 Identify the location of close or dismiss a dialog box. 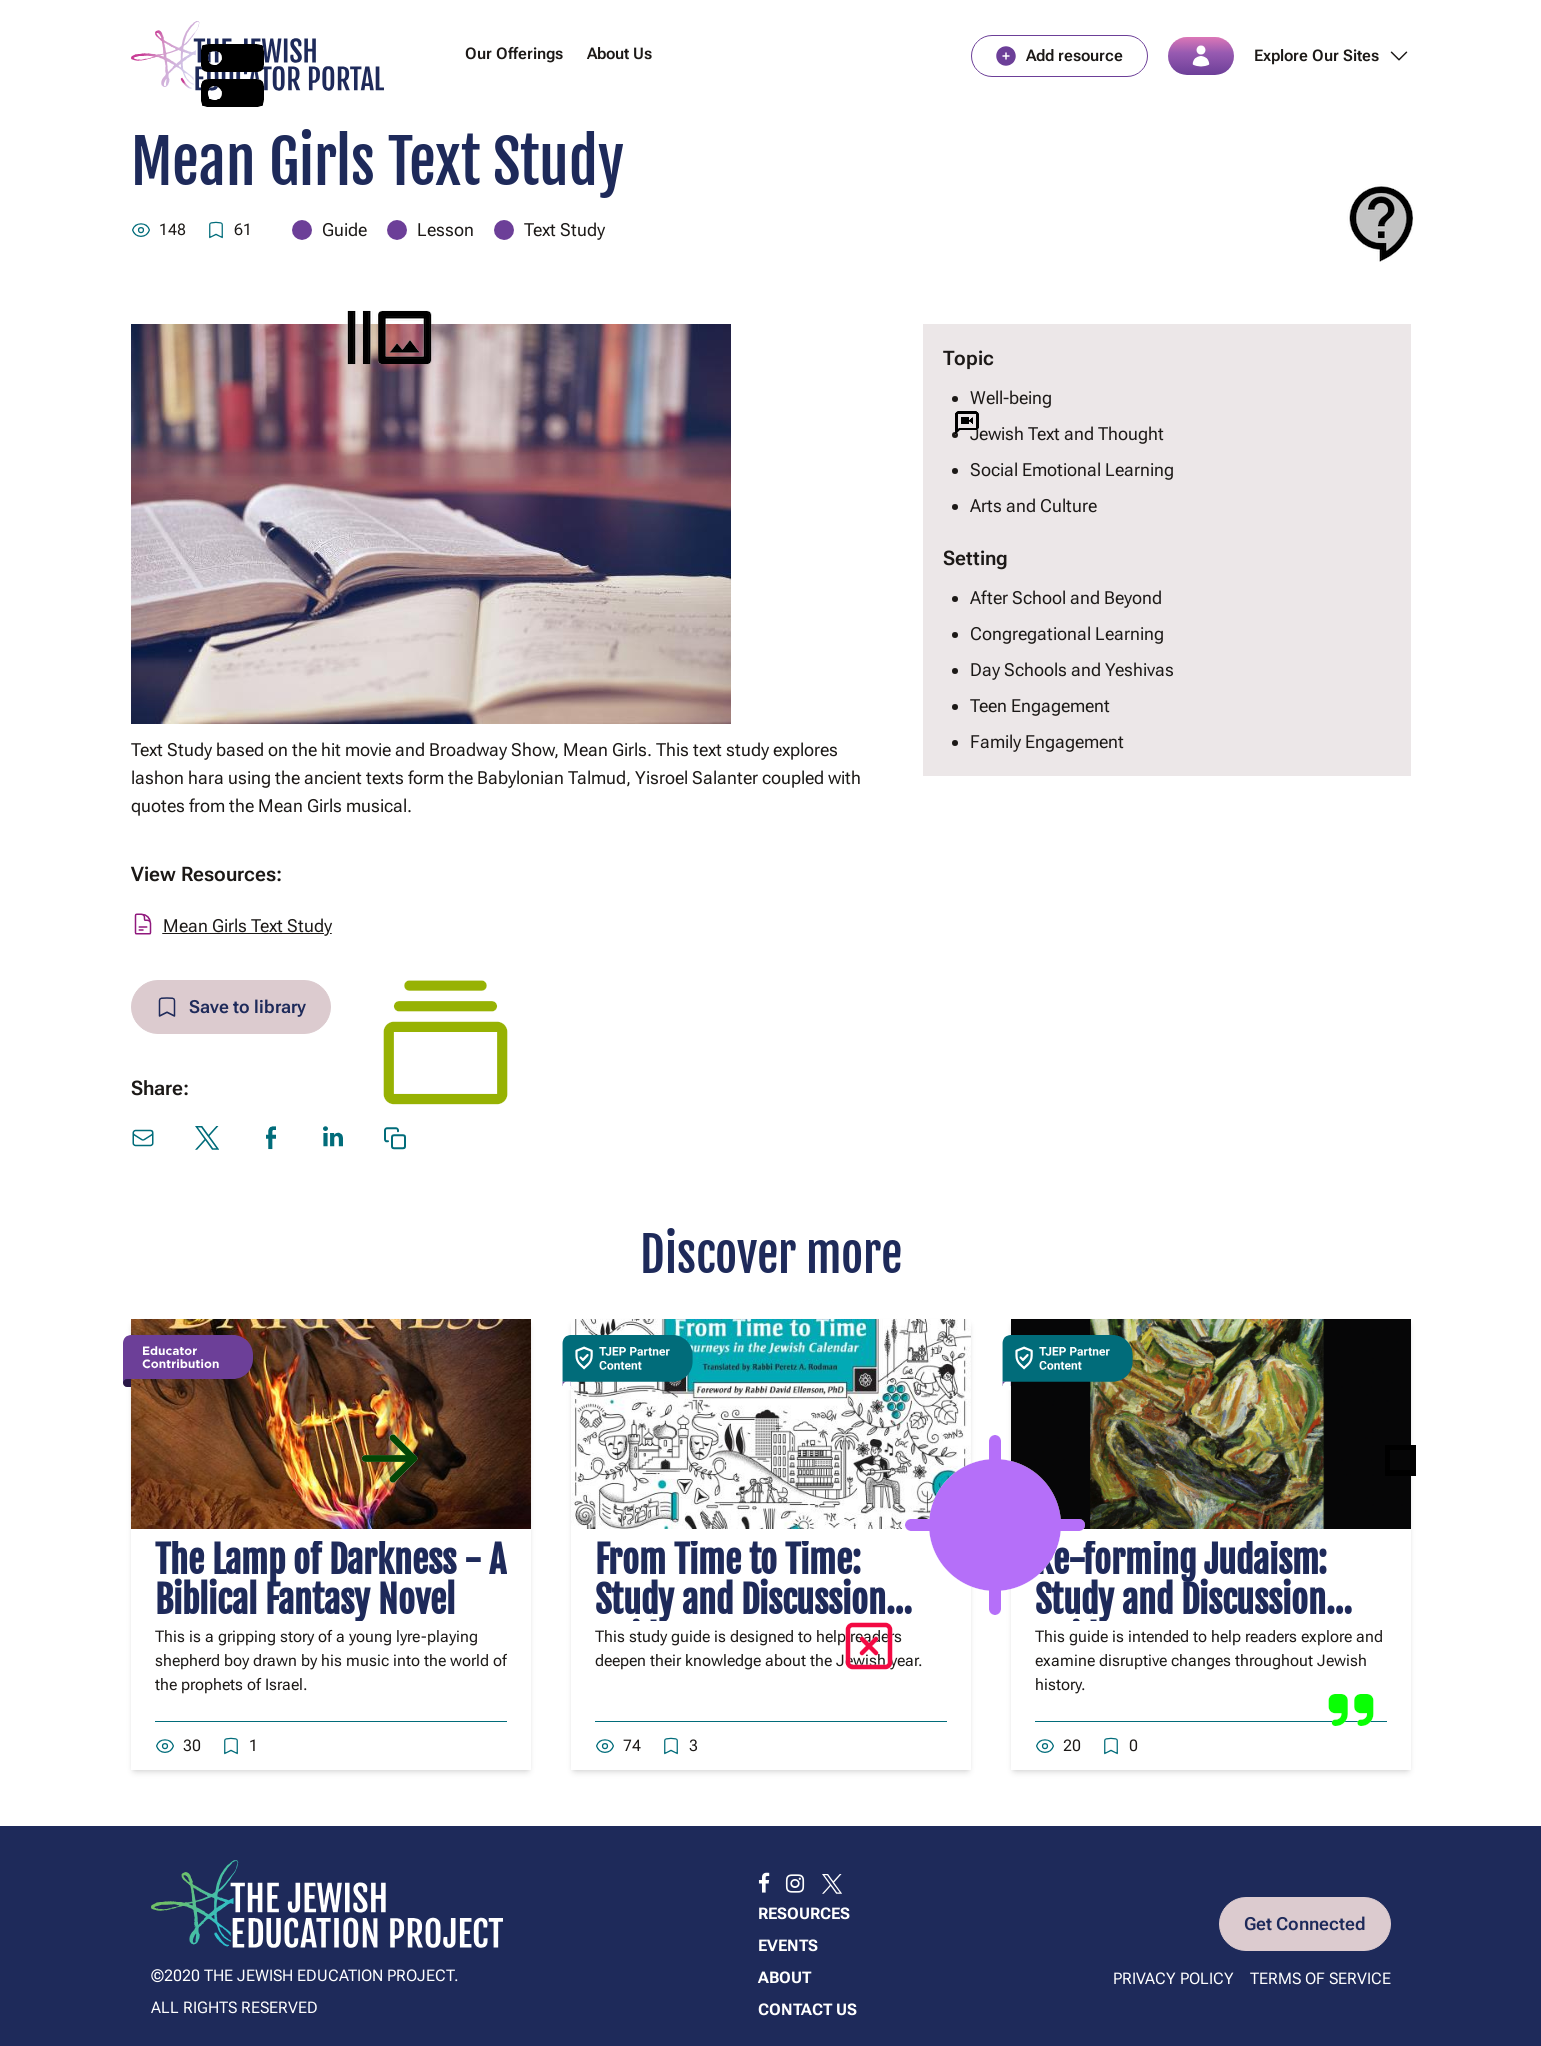
(869, 1646).